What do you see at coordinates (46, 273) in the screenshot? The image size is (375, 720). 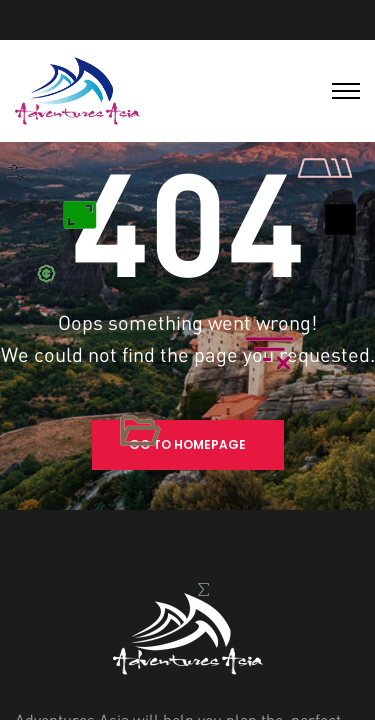 I see `view cent-based pricing or rewards` at bounding box center [46, 273].